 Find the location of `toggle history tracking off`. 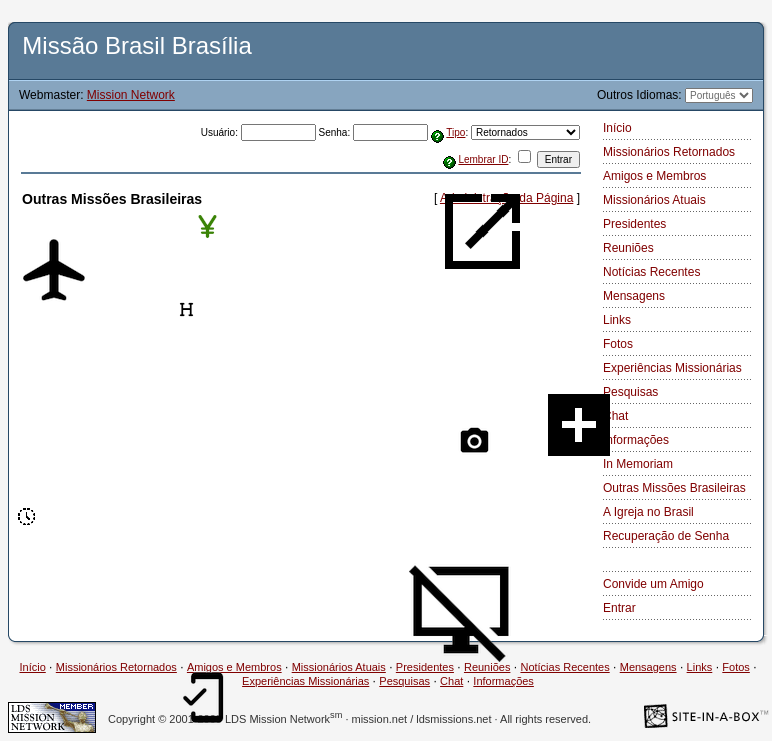

toggle history tracking off is located at coordinates (26, 516).